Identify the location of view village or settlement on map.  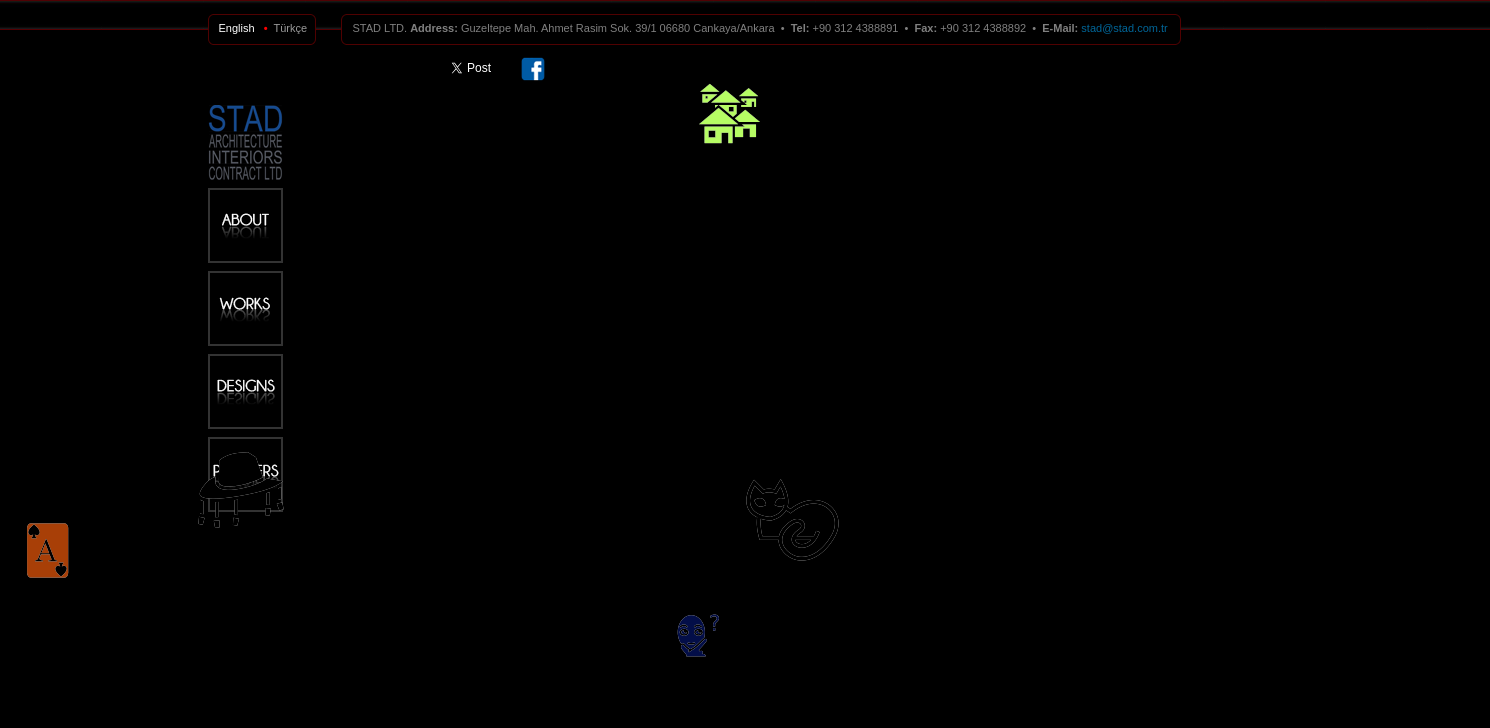
(729, 113).